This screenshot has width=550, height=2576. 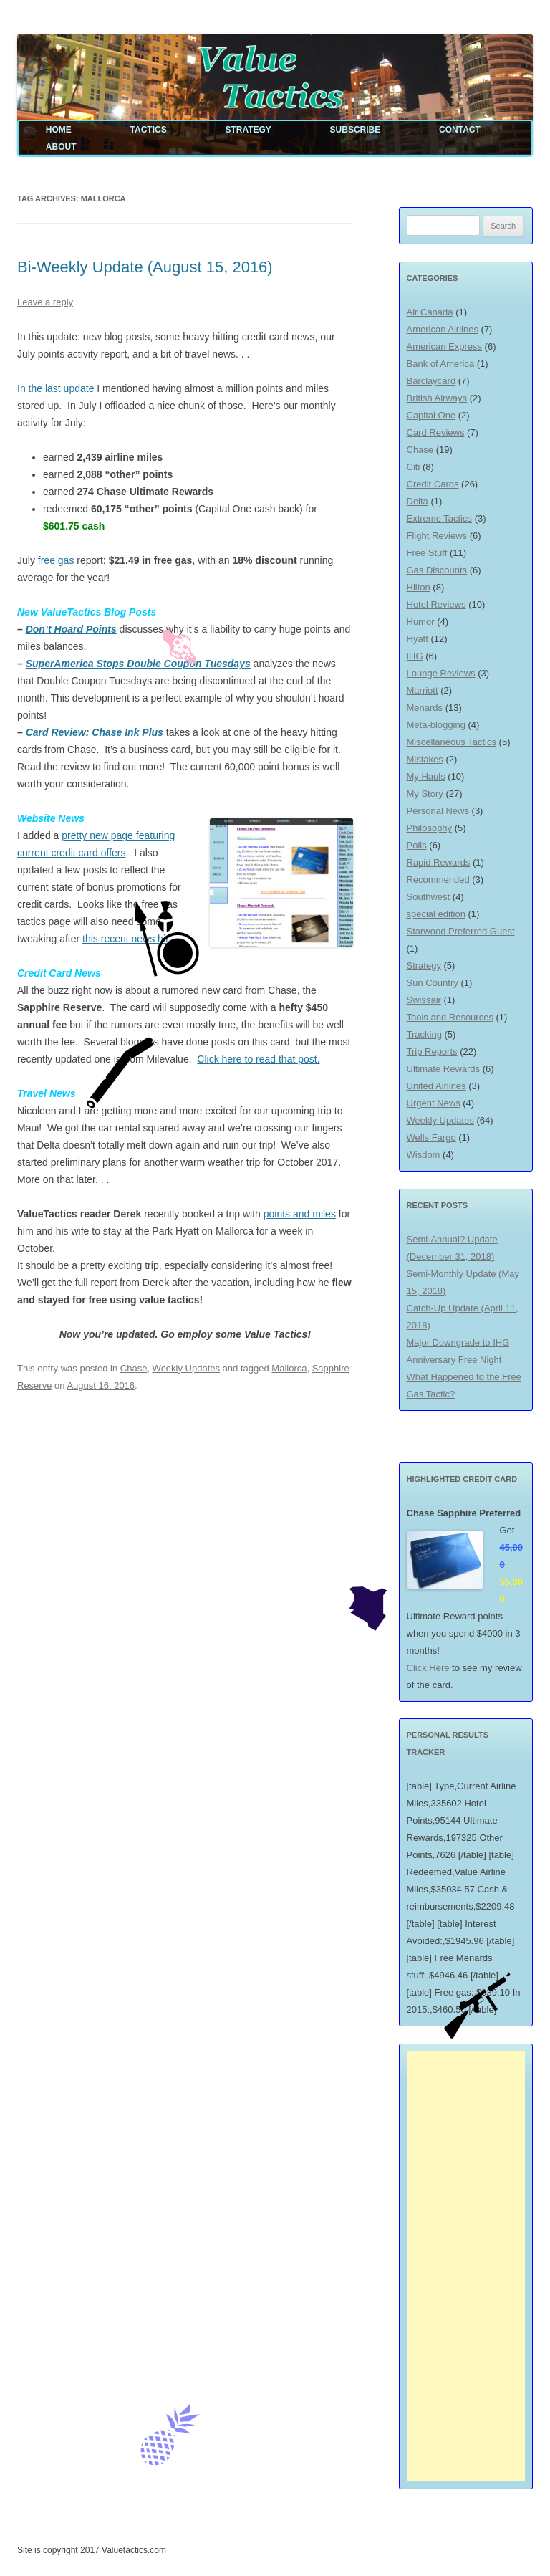 What do you see at coordinates (163, 937) in the screenshot?
I see `select spartan warrior class or faction` at bounding box center [163, 937].